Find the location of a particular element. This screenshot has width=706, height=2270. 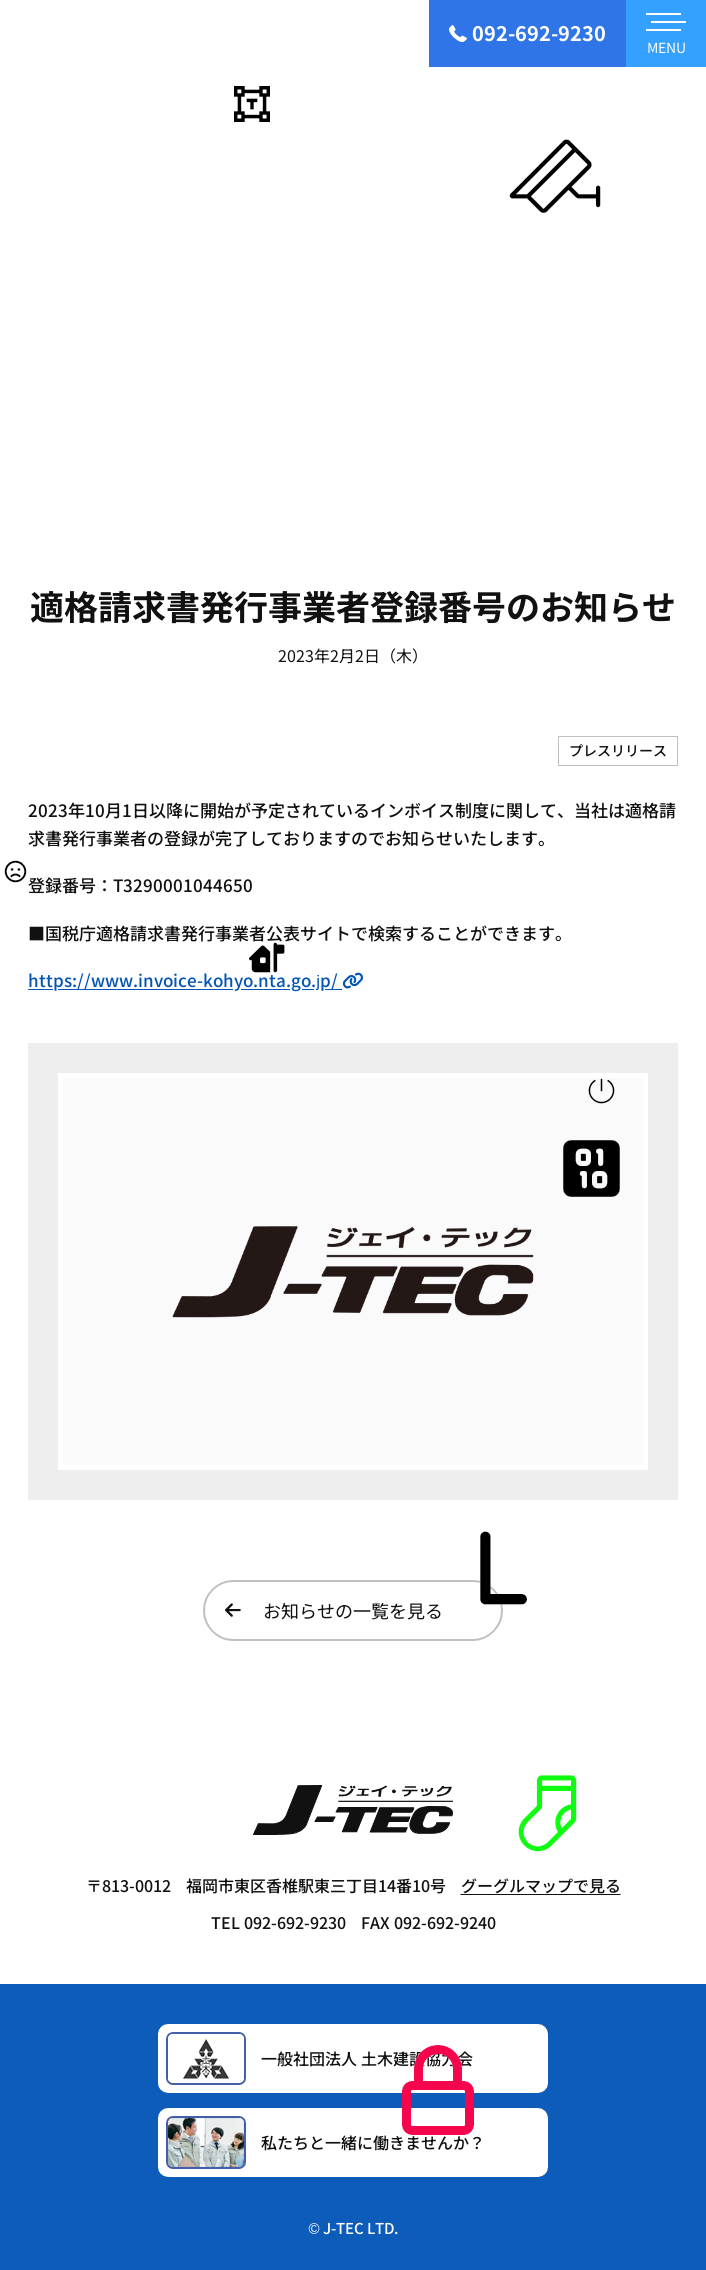

insert a text box or text field is located at coordinates (252, 104).